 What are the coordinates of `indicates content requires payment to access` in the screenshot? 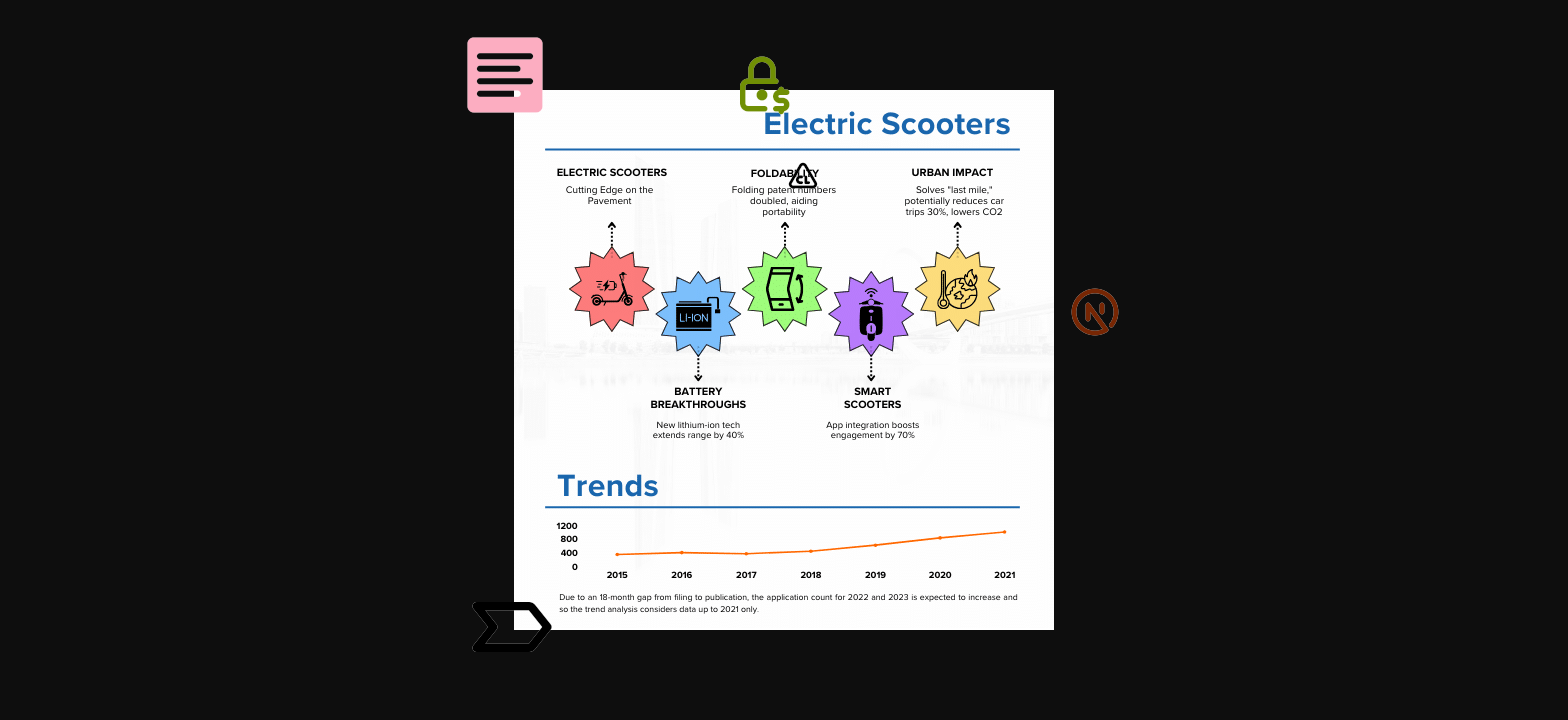 It's located at (762, 84).